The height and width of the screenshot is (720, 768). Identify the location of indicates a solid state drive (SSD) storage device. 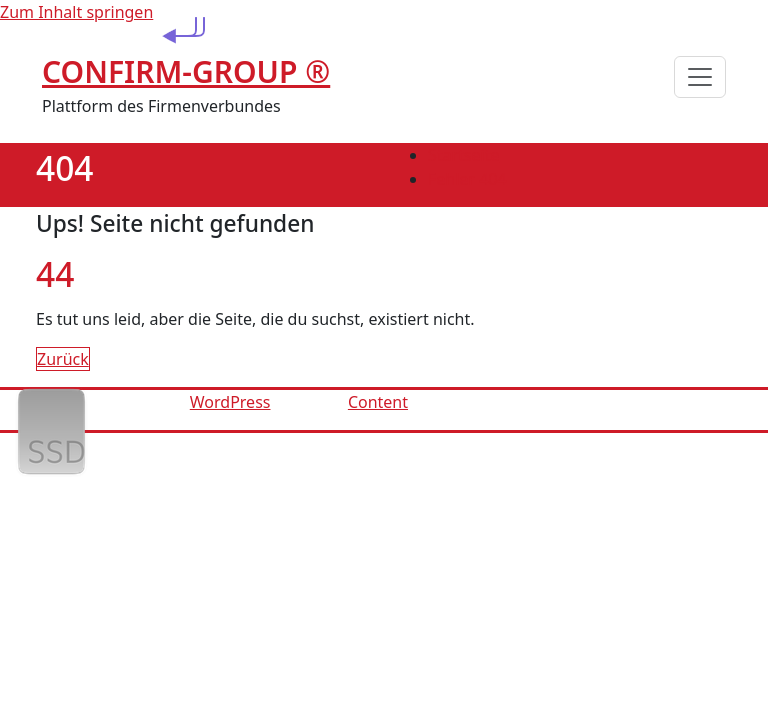
(51, 431).